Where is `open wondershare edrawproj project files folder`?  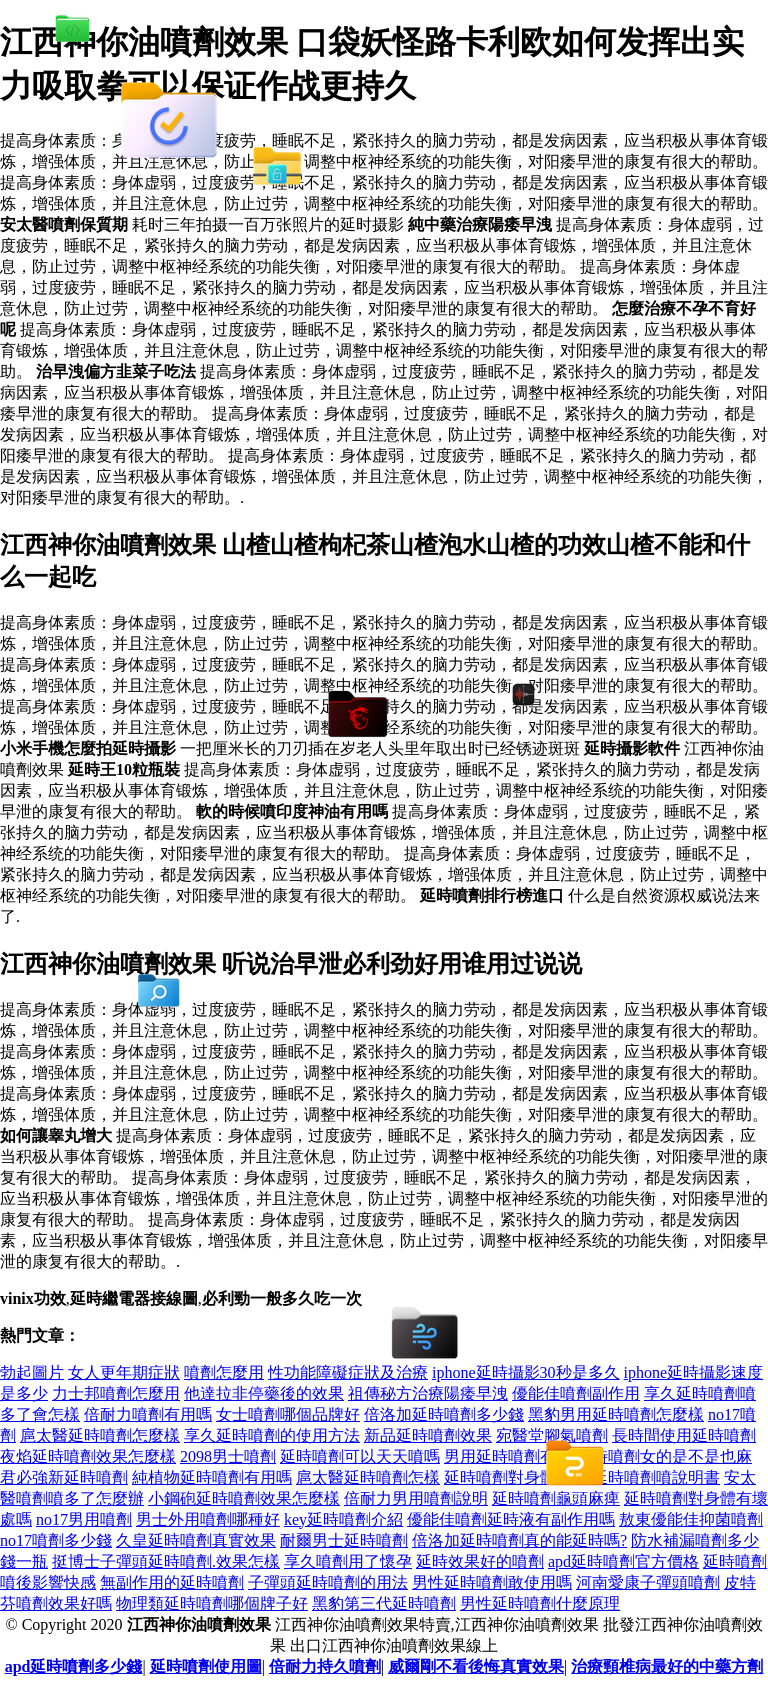 open wondershare edrawproj project files folder is located at coordinates (574, 1464).